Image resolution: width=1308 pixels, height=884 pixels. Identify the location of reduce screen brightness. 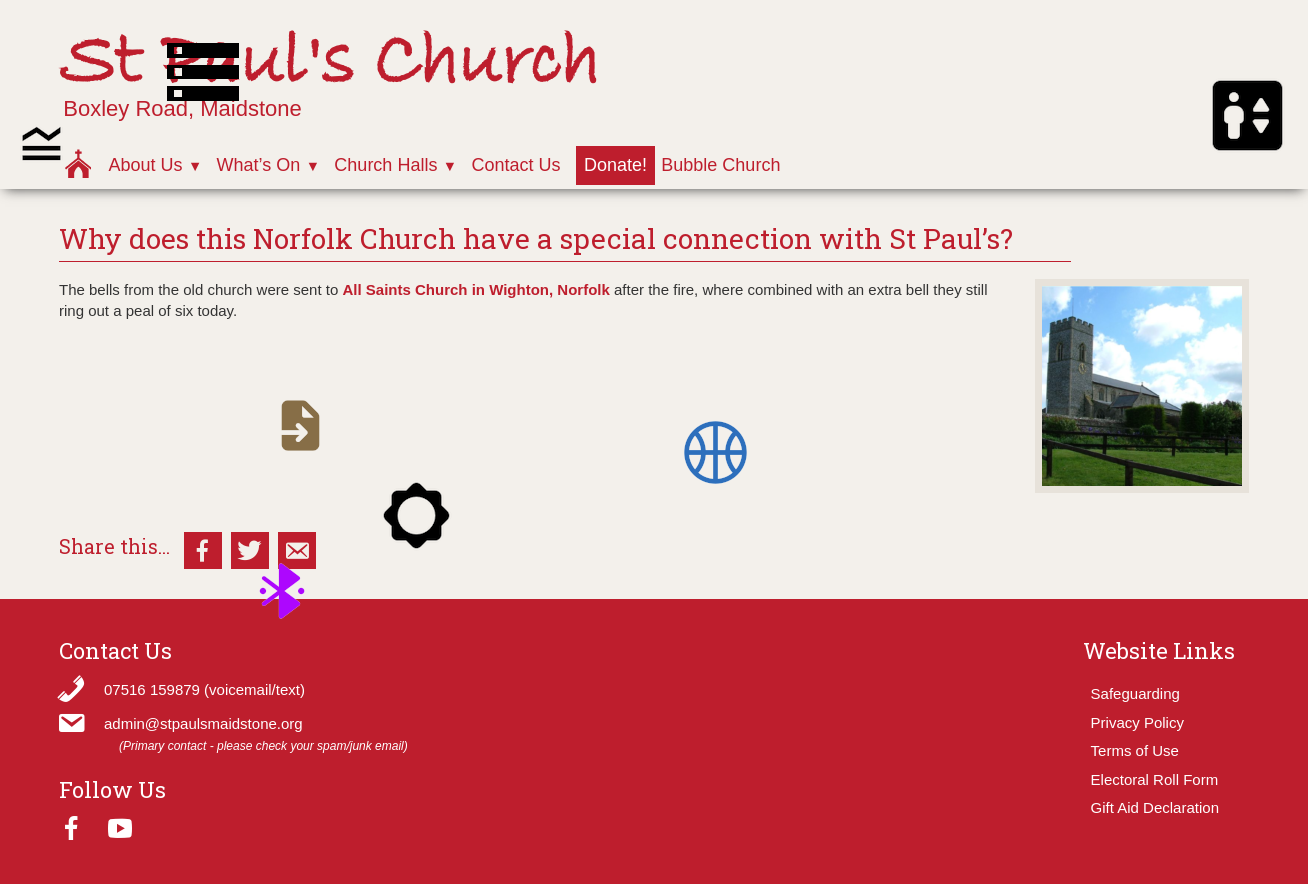
(416, 515).